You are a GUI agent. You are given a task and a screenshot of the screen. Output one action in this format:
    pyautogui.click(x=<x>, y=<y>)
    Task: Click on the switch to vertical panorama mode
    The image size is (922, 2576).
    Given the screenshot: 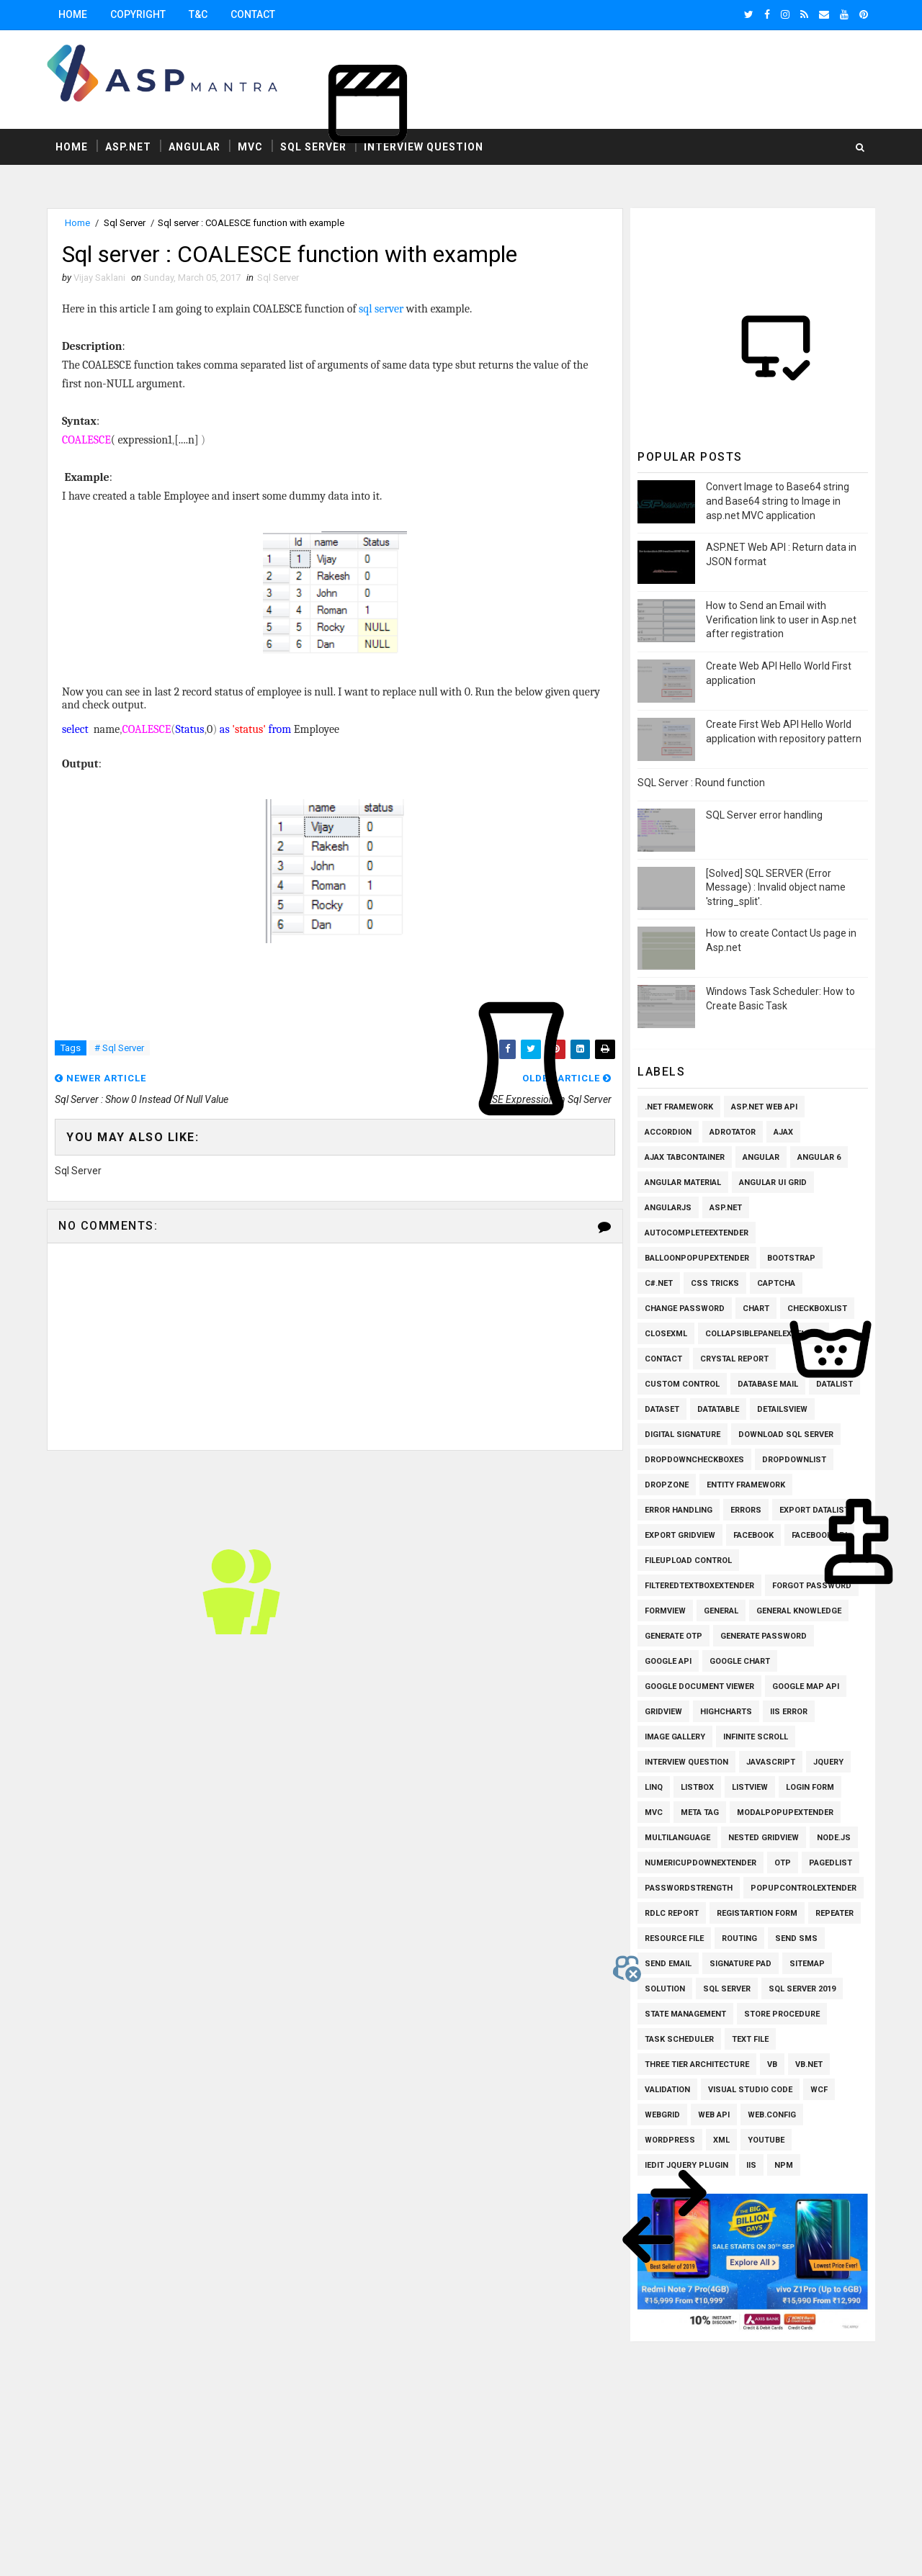 What is the action you would take?
    pyautogui.click(x=521, y=1058)
    